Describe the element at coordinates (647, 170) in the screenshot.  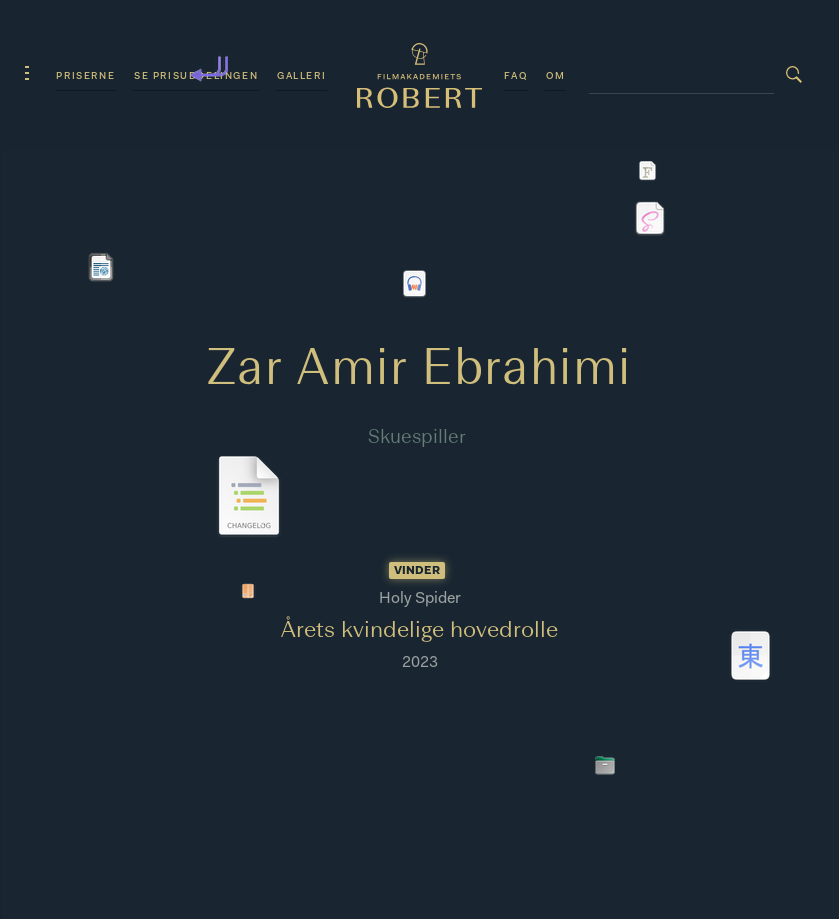
I see `a fortran source code file` at that location.